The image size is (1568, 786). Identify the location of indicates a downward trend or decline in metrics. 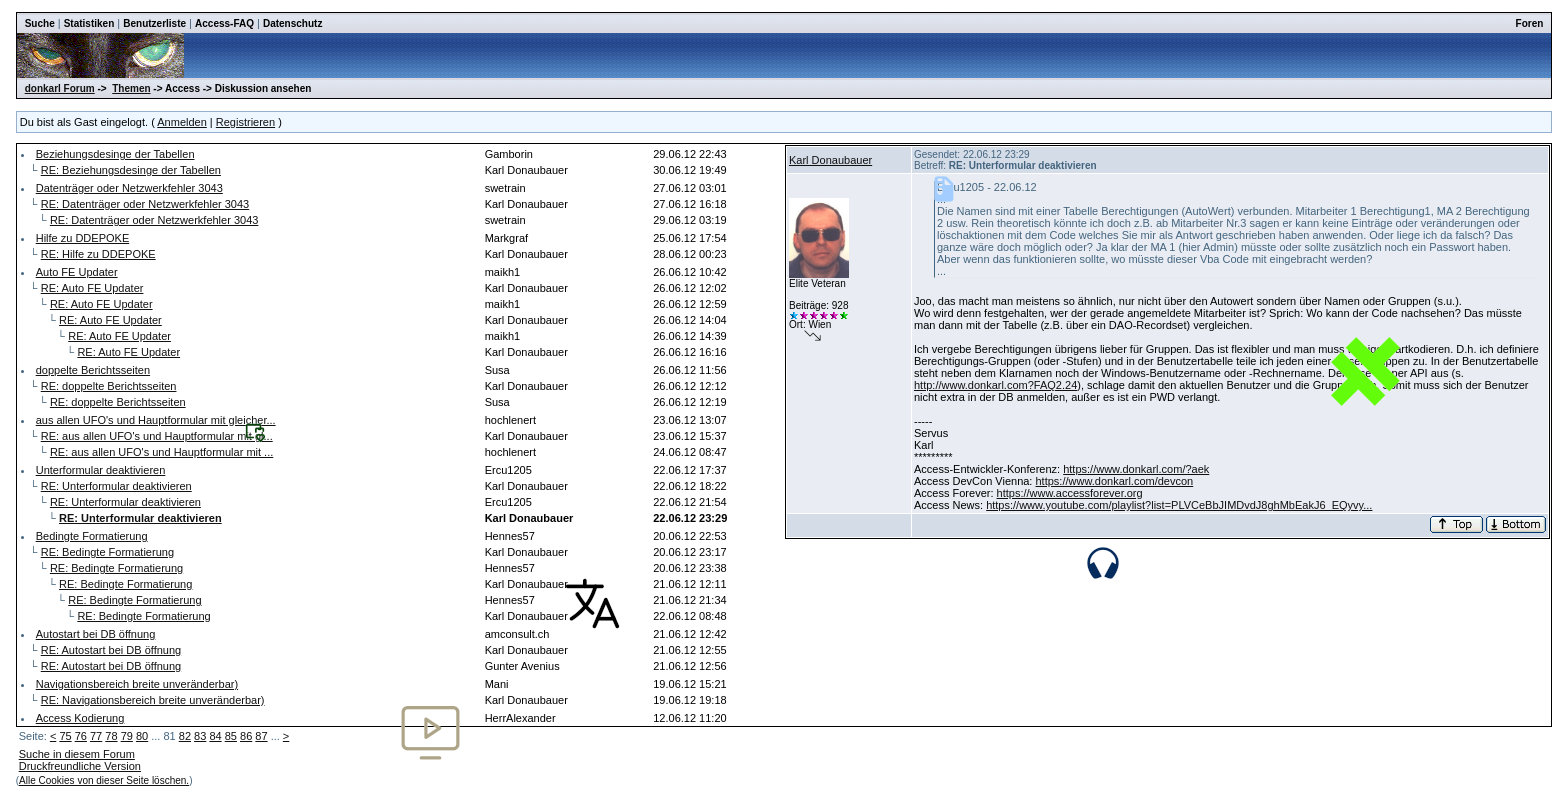
(812, 335).